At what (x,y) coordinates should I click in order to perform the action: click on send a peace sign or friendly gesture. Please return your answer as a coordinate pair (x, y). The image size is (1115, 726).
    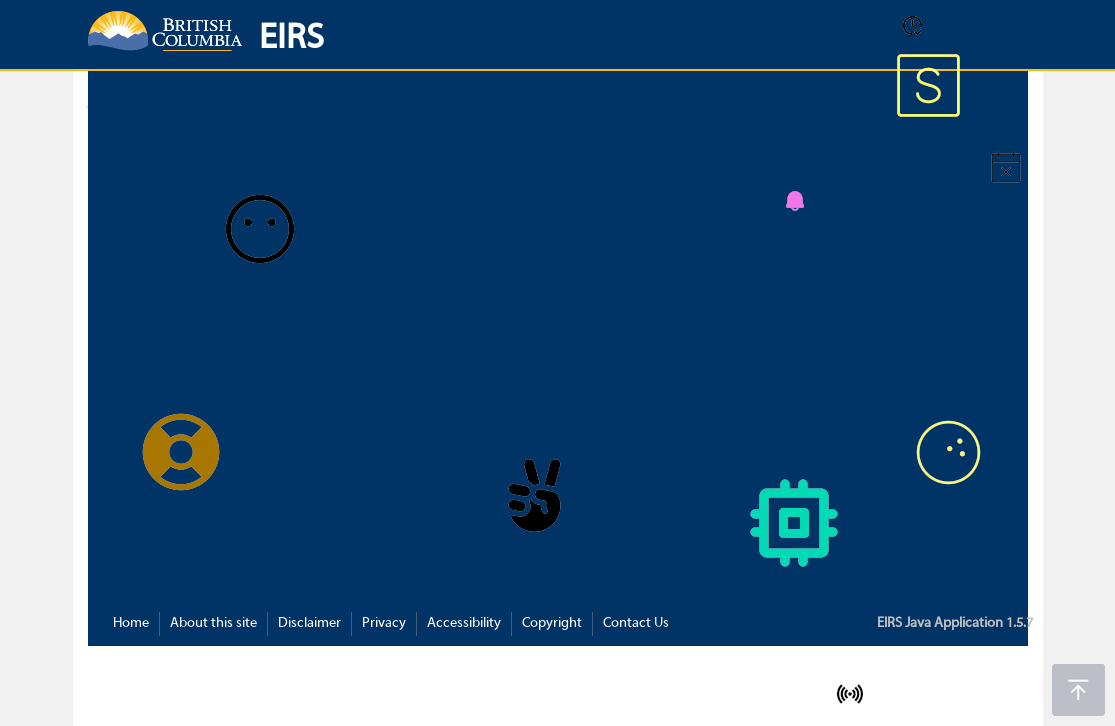
    Looking at the image, I should click on (534, 495).